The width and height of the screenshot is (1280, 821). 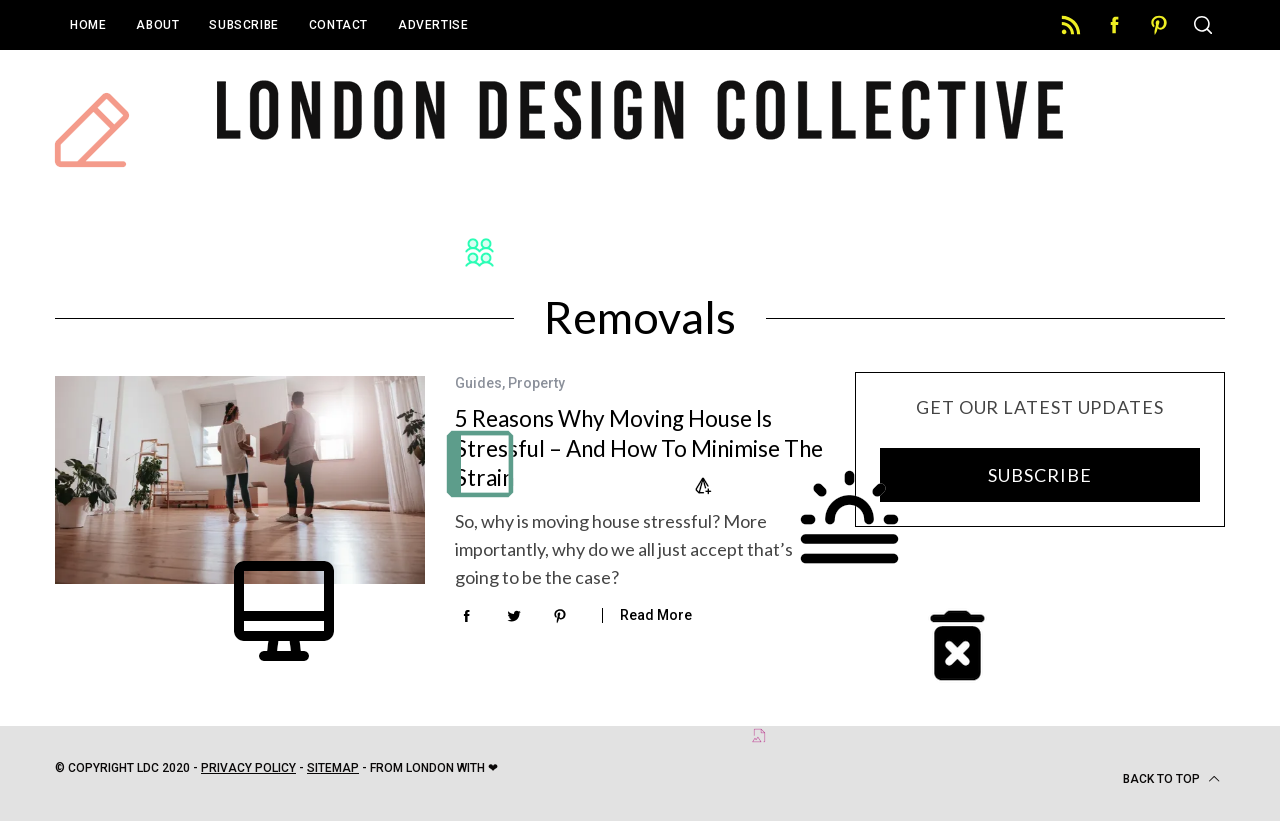 I want to click on indicates hazy or foggy weather conditions, so click(x=849, y=519).